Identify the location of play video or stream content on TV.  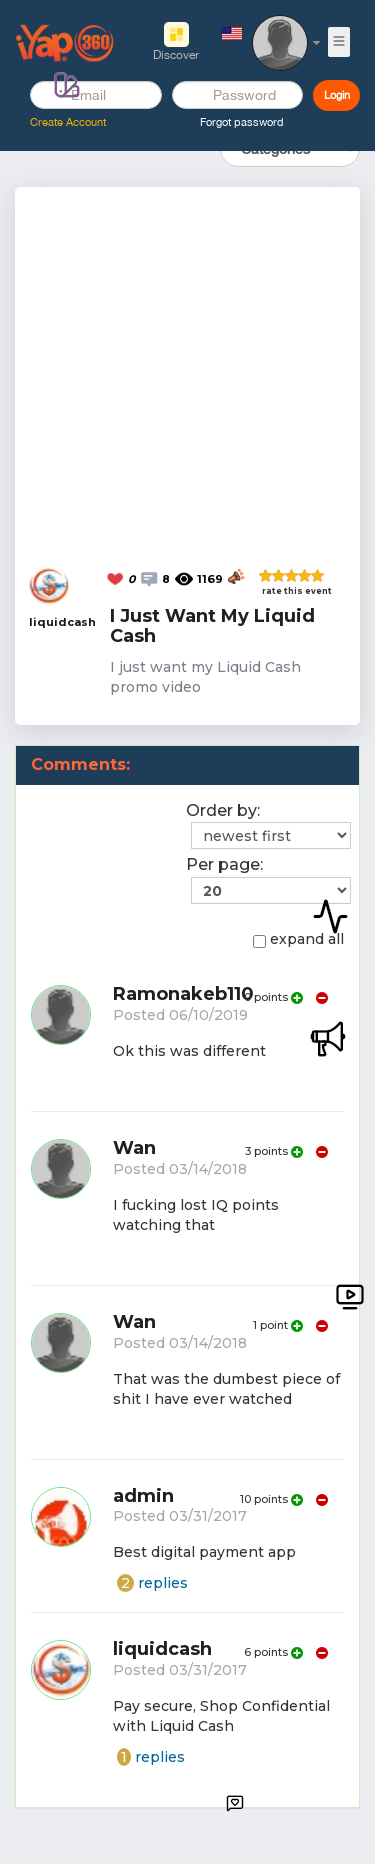
(350, 1297).